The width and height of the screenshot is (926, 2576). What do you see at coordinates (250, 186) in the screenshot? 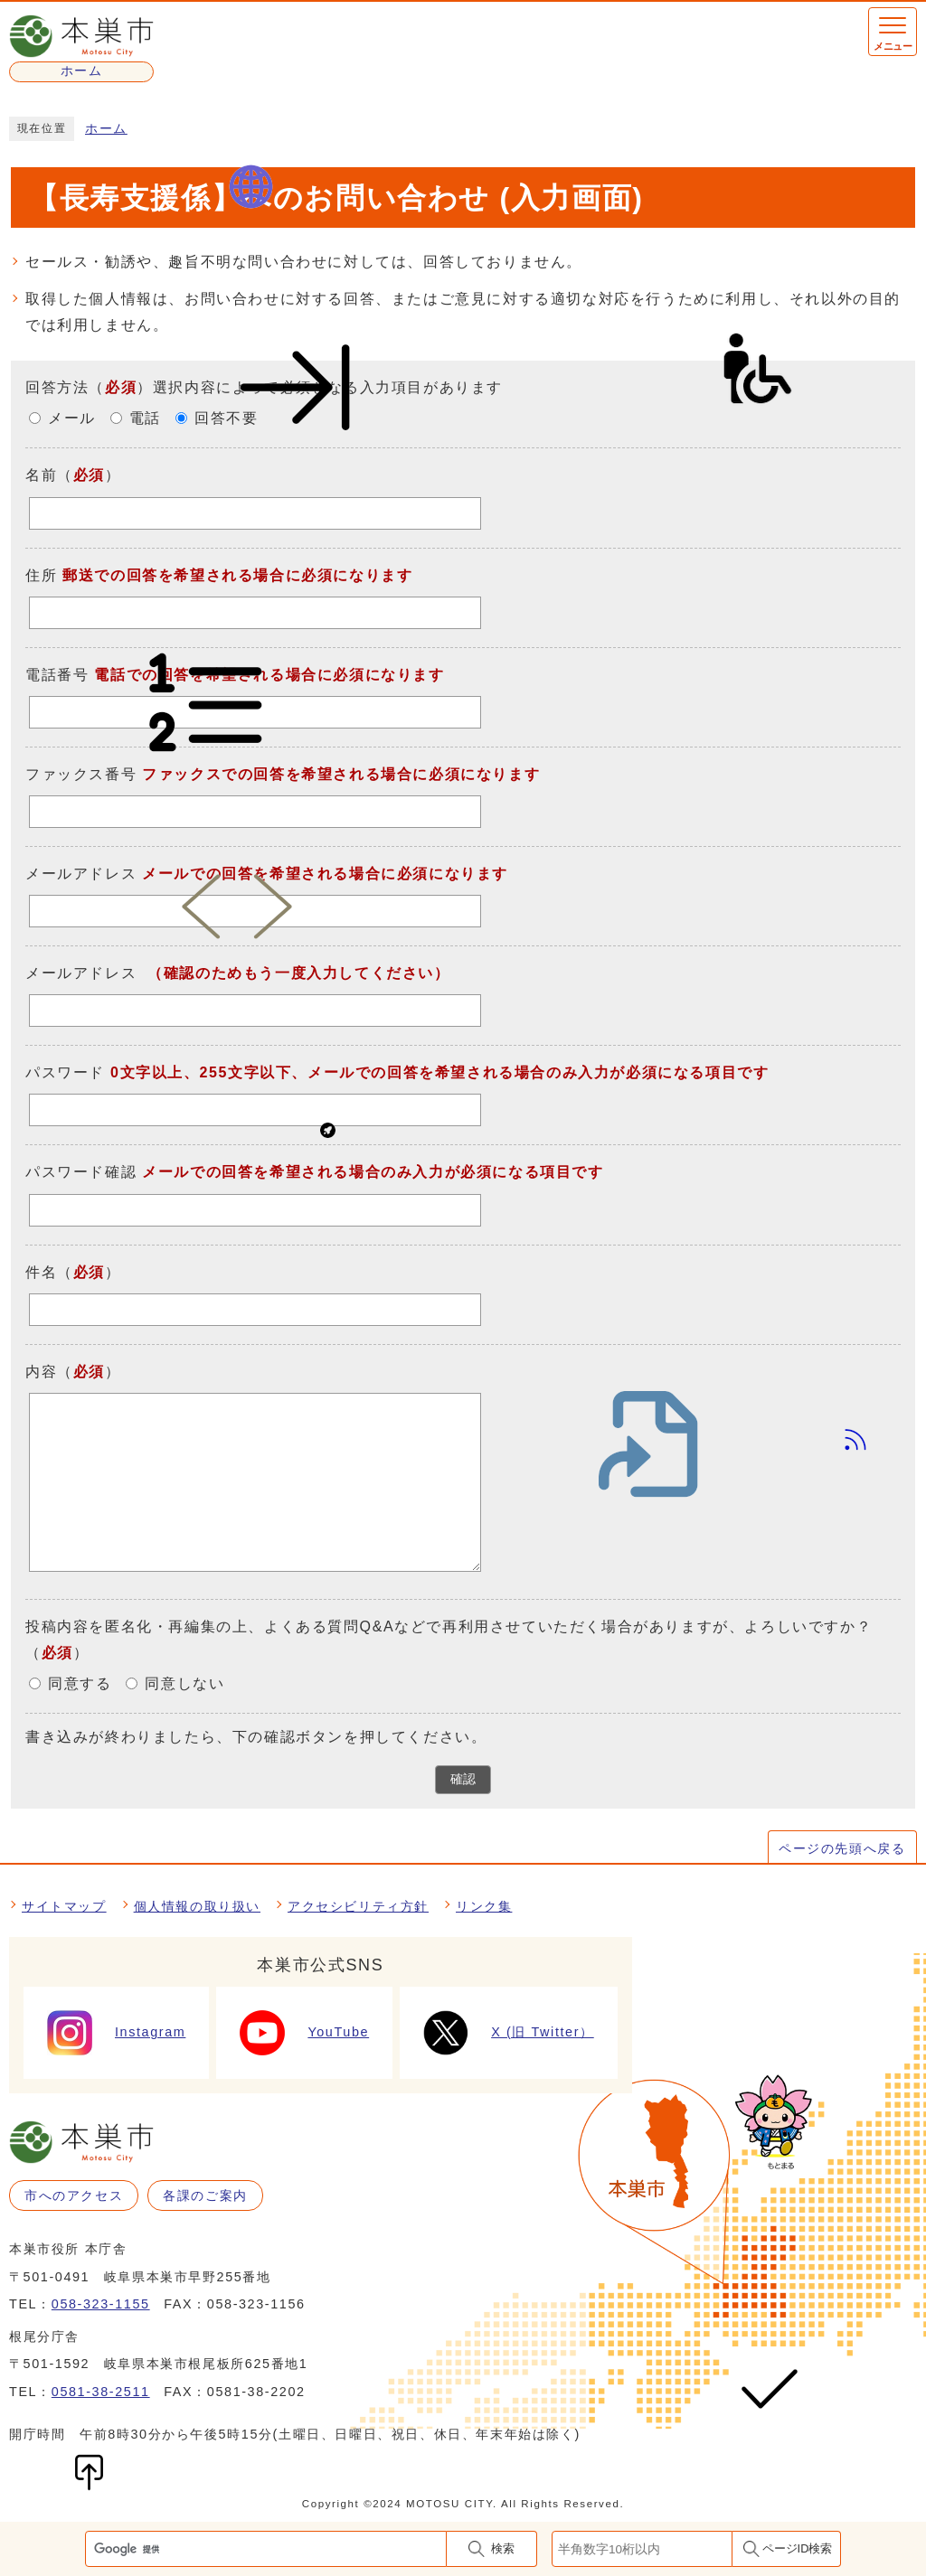
I see `switch to global or worldwide view` at bounding box center [250, 186].